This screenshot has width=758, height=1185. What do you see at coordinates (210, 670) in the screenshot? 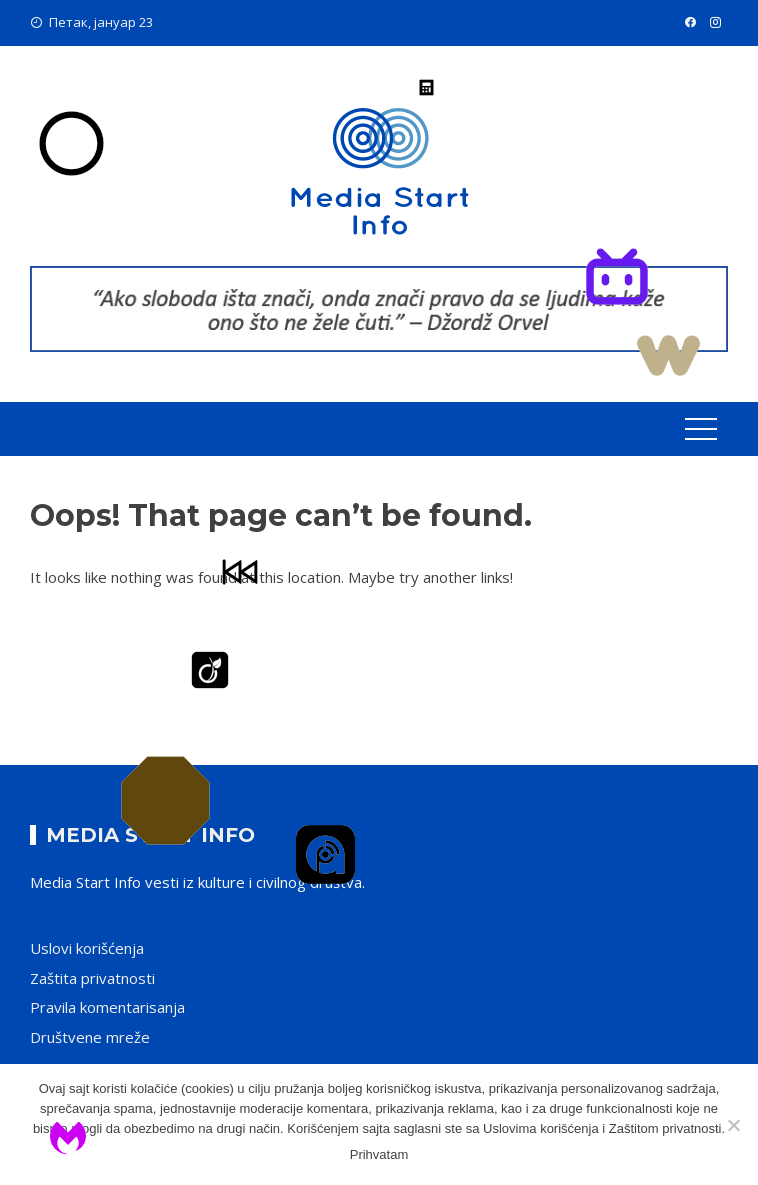
I see `viadeo social network logo` at bounding box center [210, 670].